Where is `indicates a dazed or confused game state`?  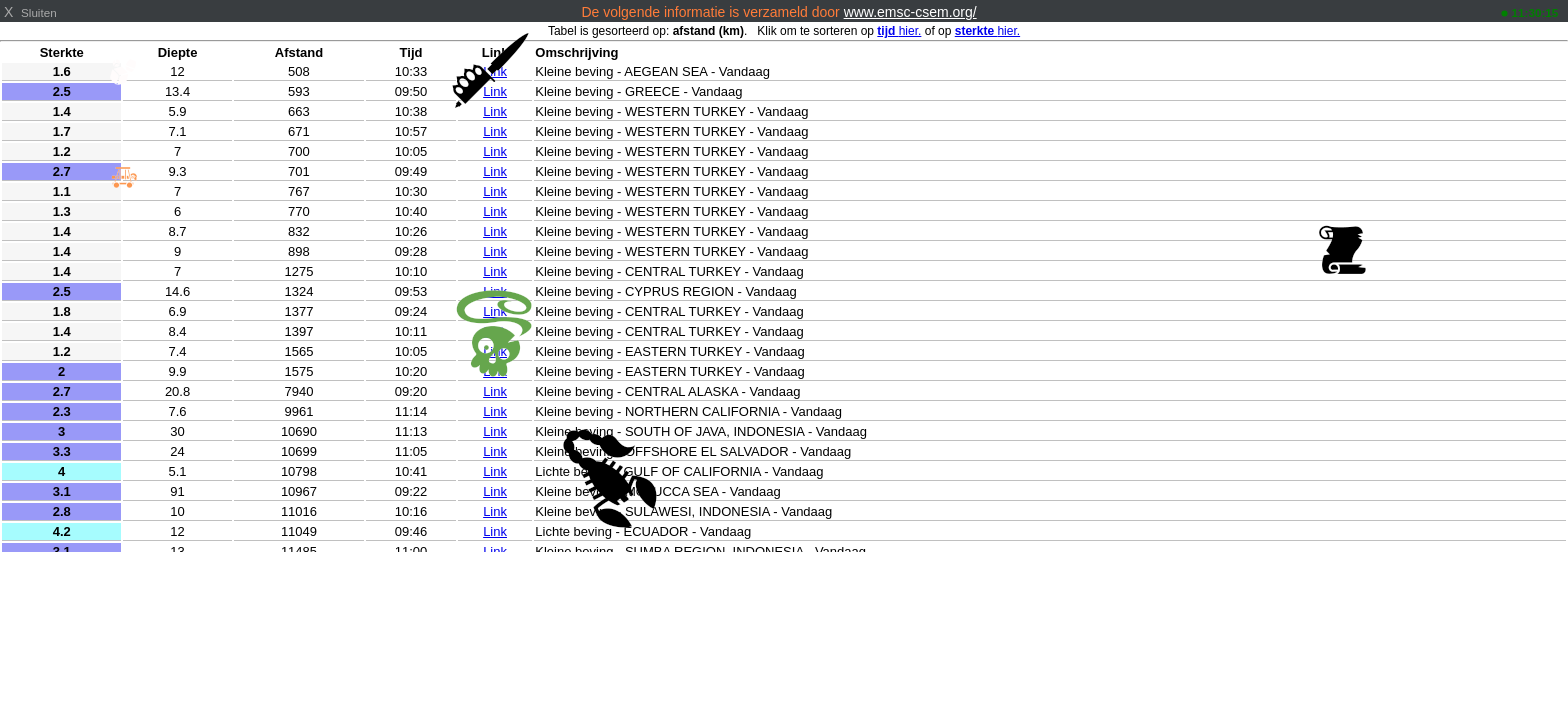
indicates a dazed or confused game state is located at coordinates (496, 333).